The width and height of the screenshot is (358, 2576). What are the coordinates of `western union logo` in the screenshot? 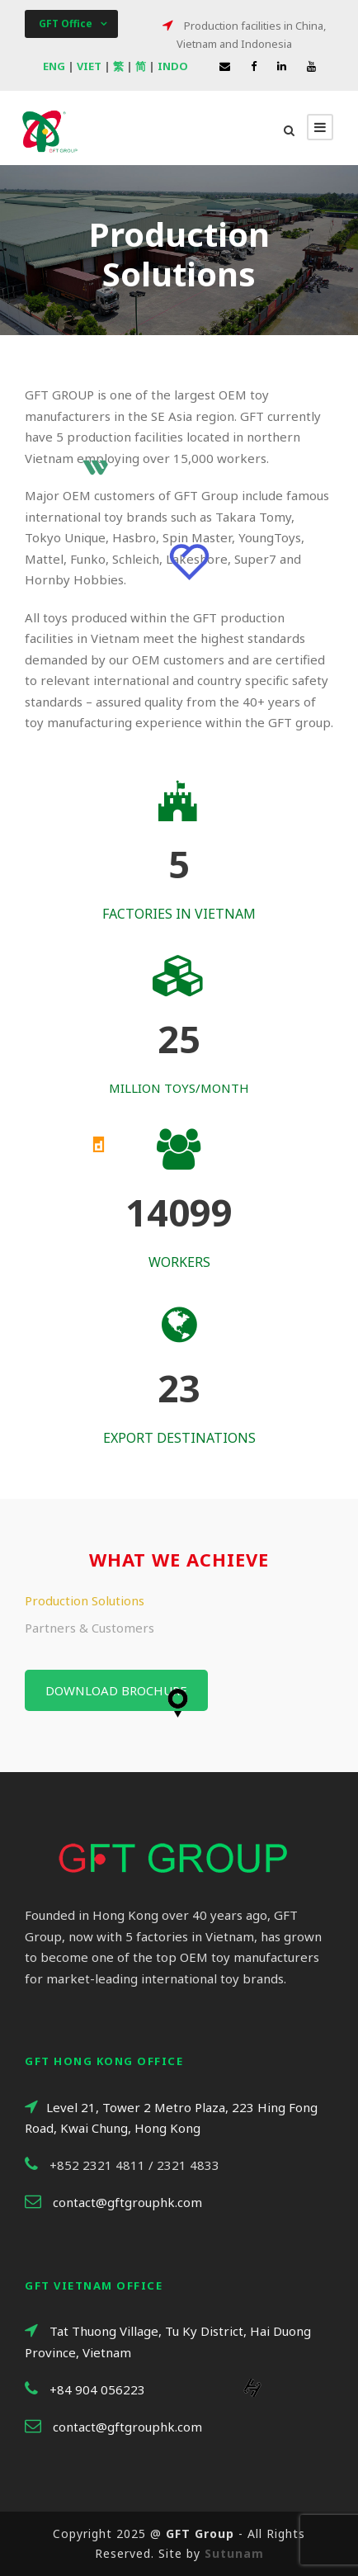 It's located at (95, 467).